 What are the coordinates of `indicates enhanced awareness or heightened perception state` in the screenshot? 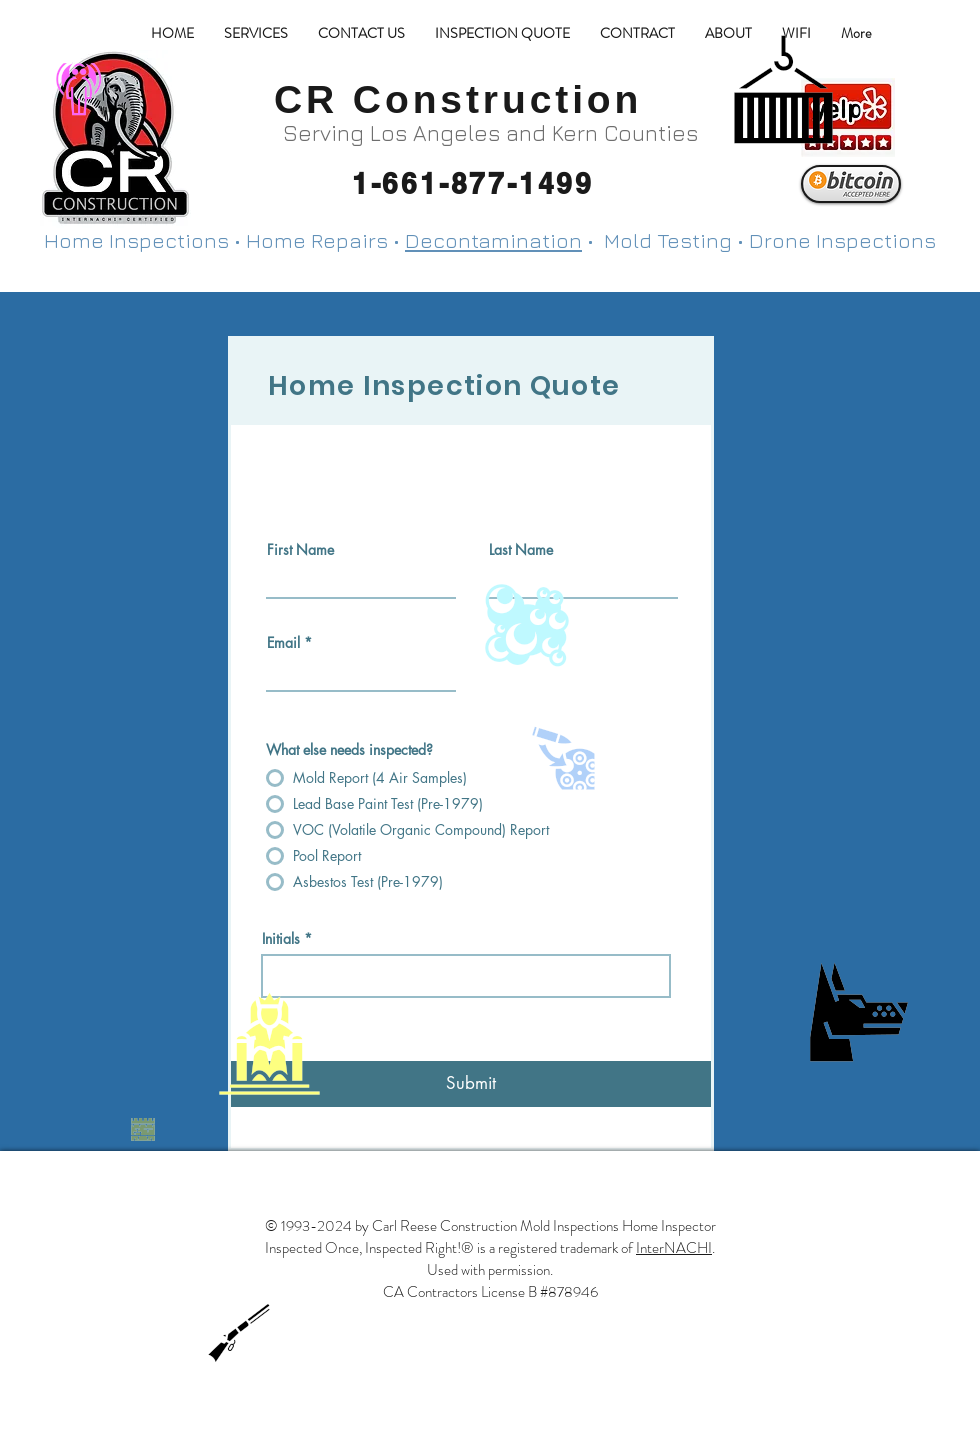 It's located at (79, 89).